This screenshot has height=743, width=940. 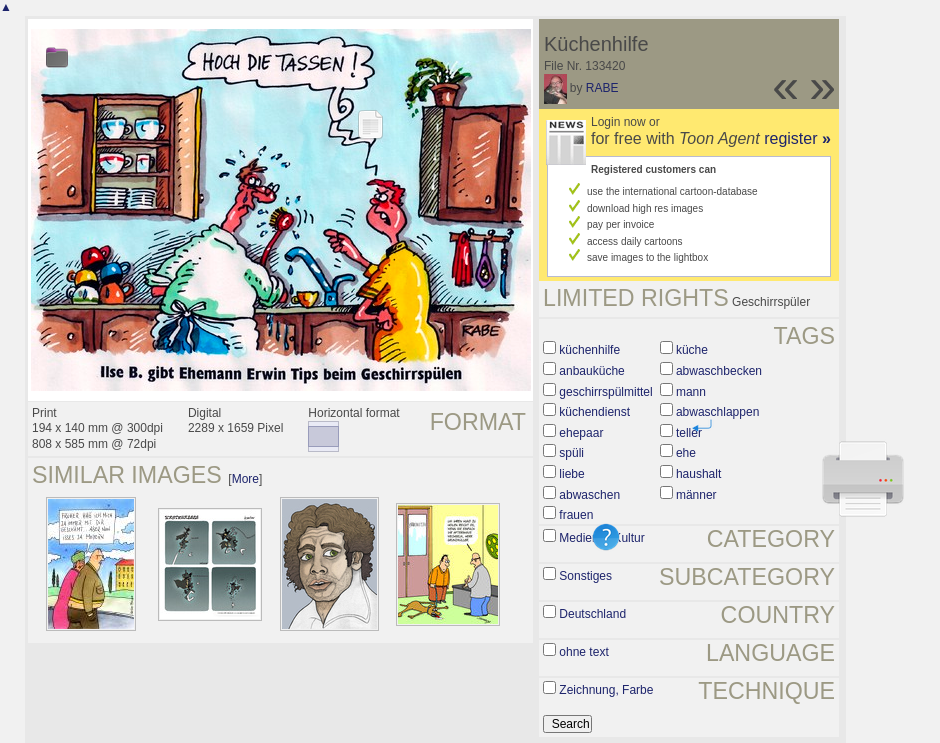 I want to click on access help or frequently asked questions, so click(x=606, y=537).